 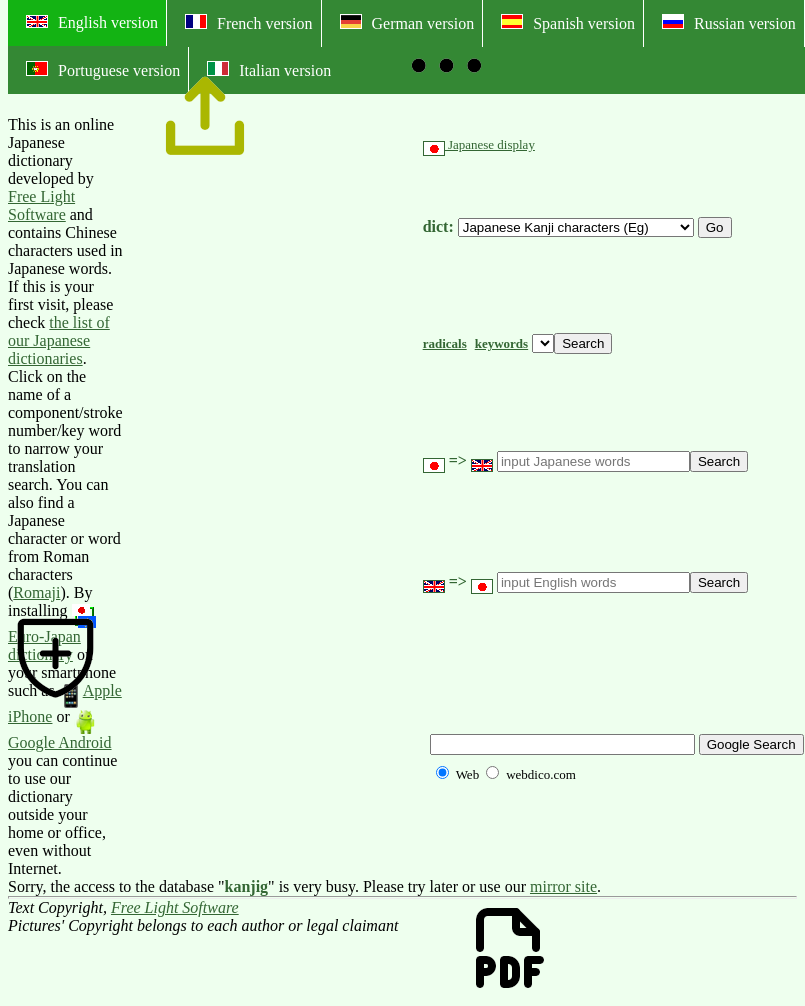 What do you see at coordinates (446, 65) in the screenshot?
I see `access more options or actions` at bounding box center [446, 65].